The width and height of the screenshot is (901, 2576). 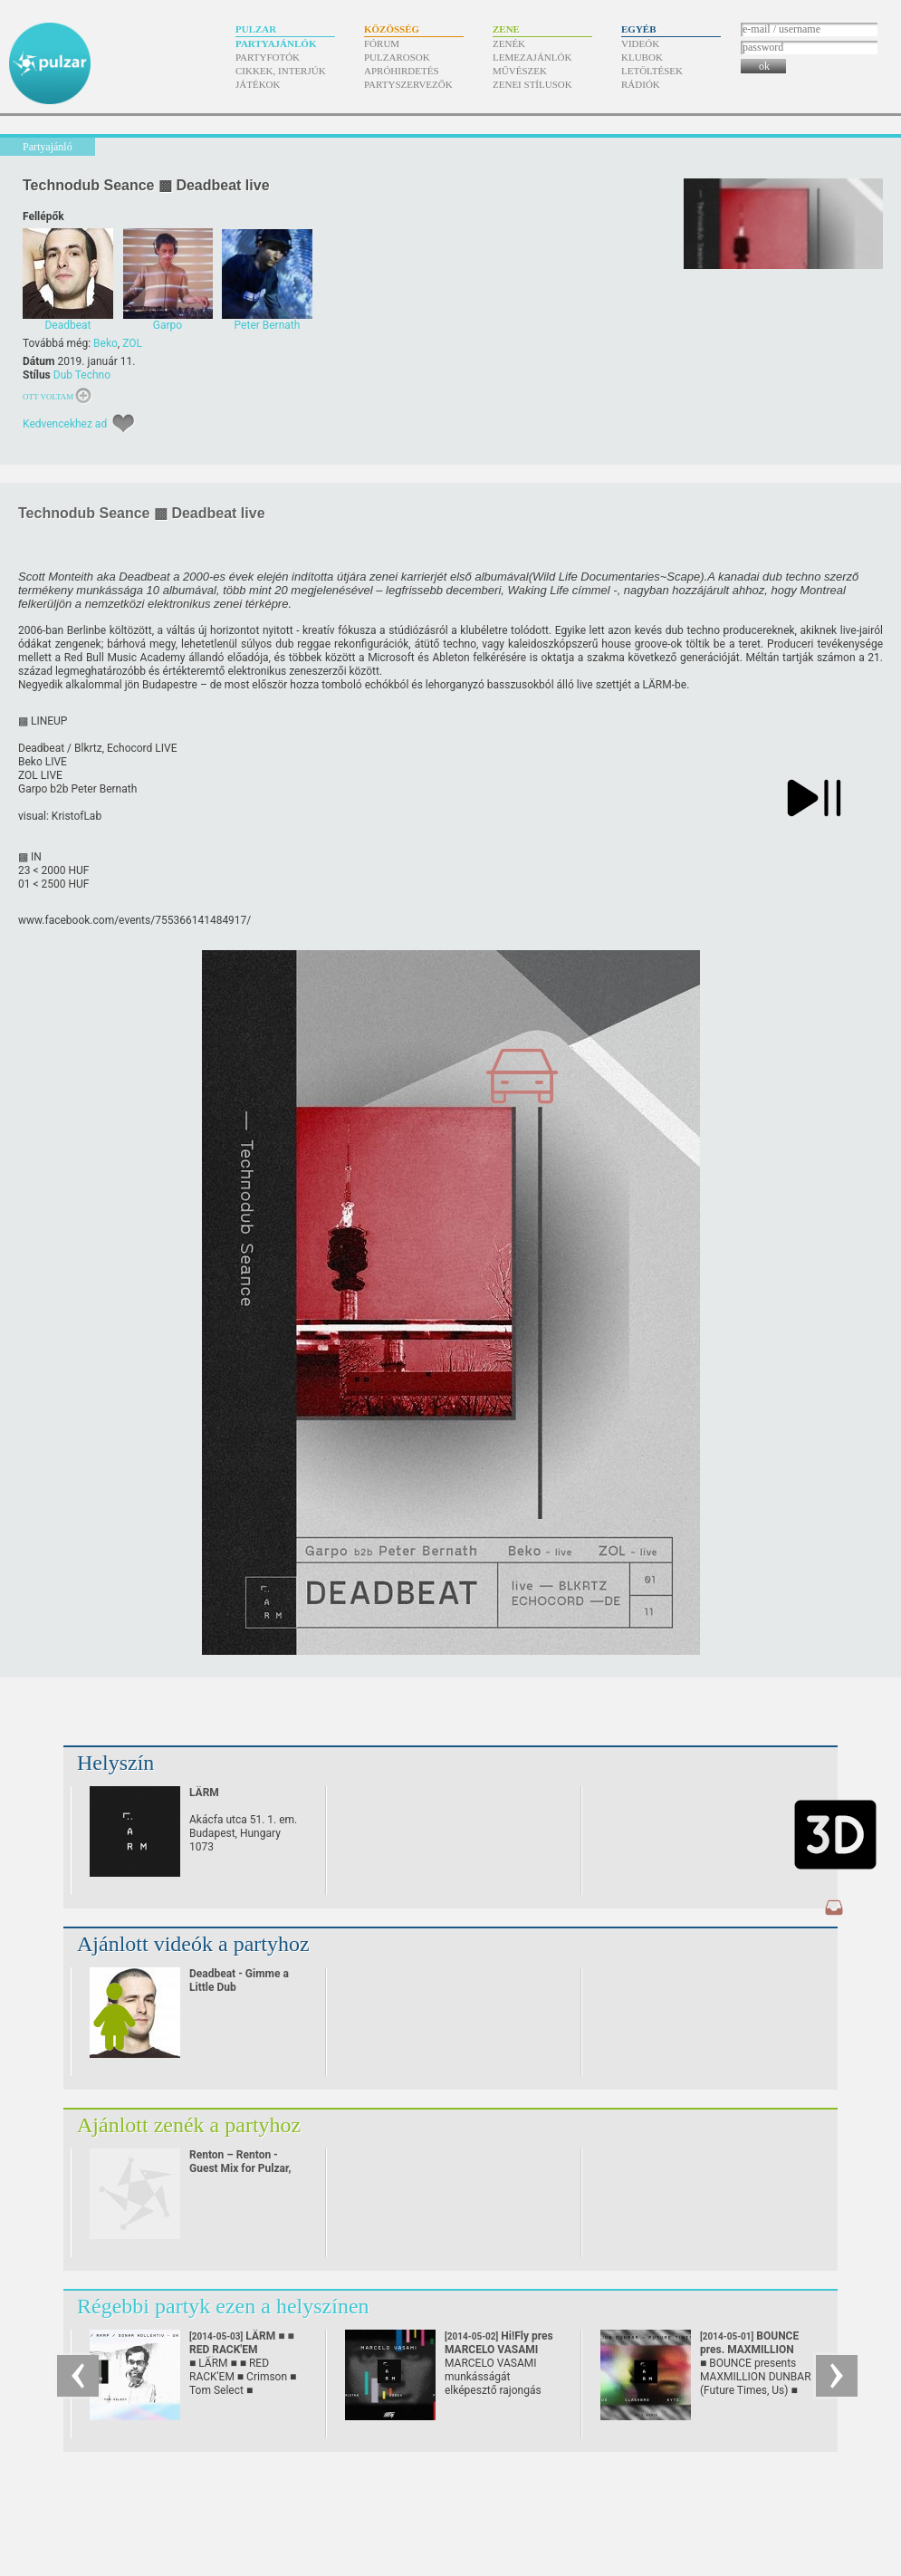 I want to click on switch to 3D view mode, so click(x=835, y=1834).